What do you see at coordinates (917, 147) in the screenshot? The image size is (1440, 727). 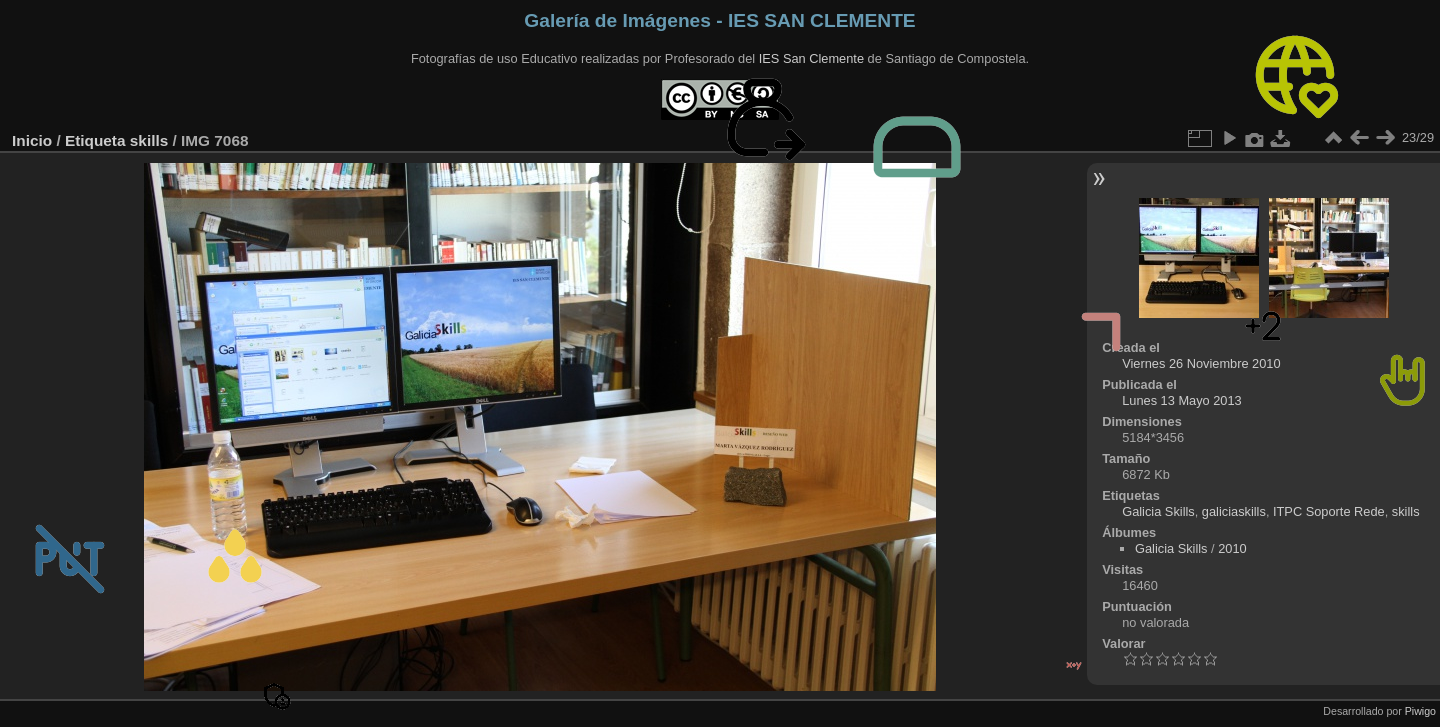 I see `indicates a tab or panel header element` at bounding box center [917, 147].